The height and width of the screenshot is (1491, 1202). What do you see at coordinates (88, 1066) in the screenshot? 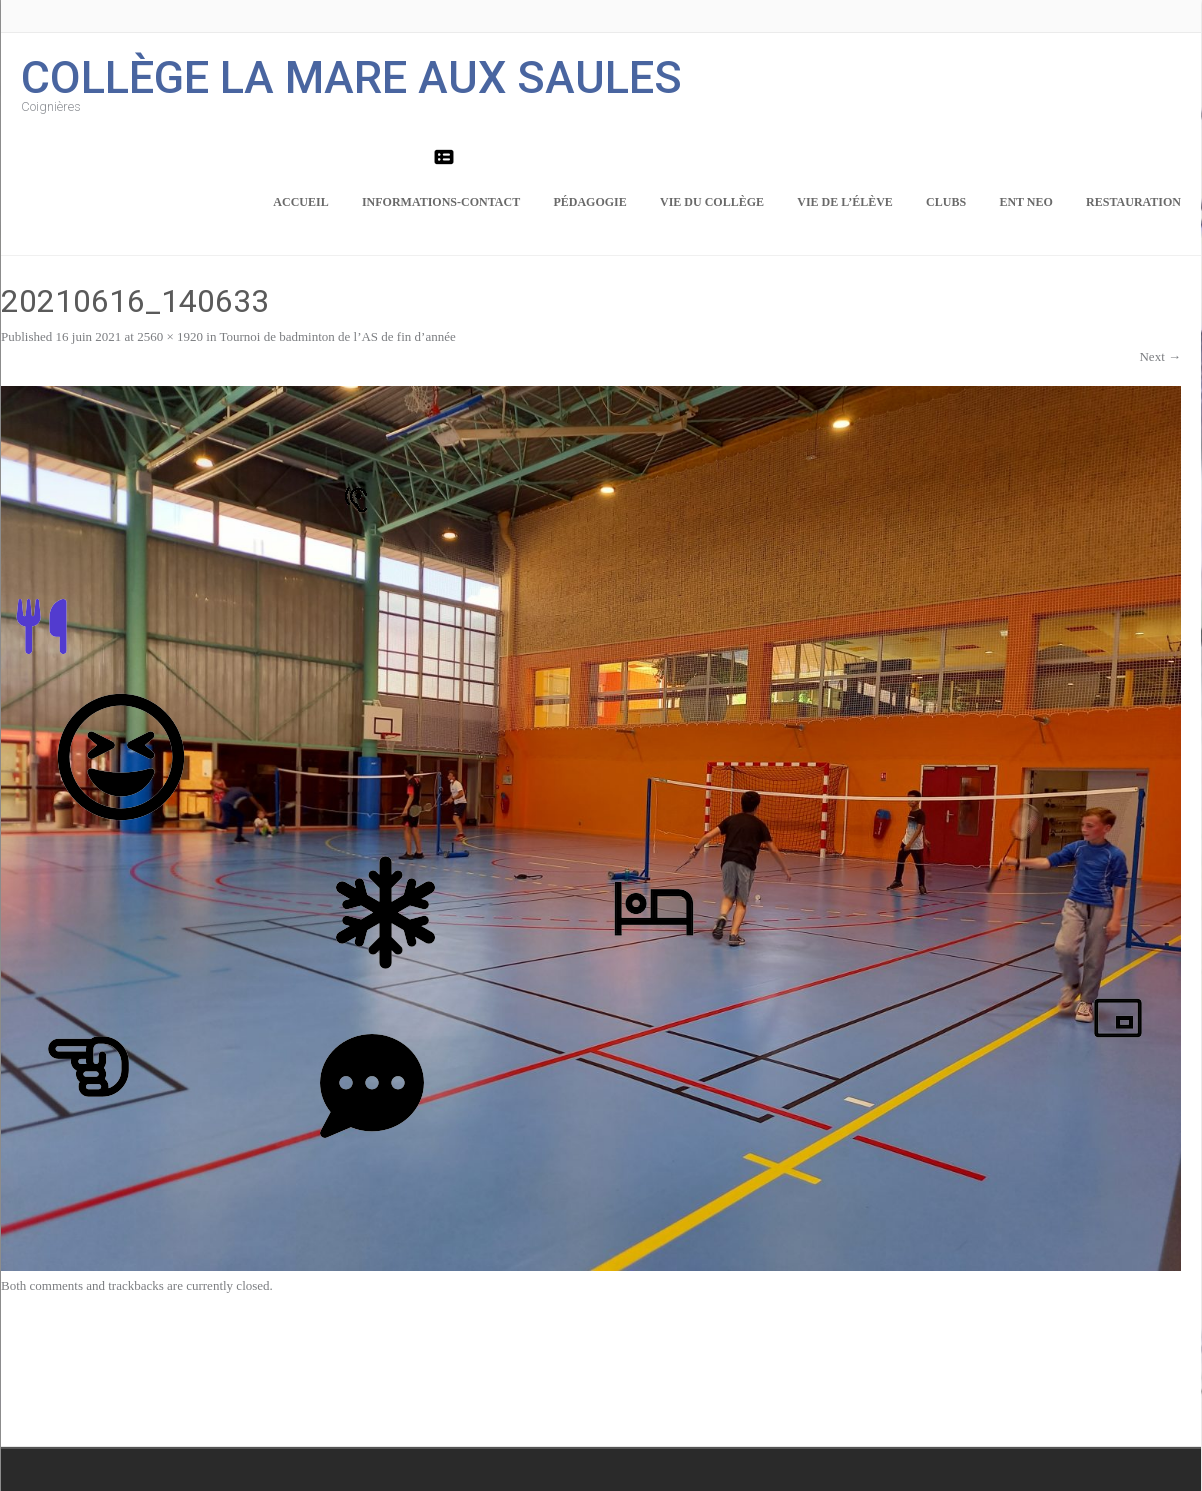
I see `navigate to the previous item or screen` at bounding box center [88, 1066].